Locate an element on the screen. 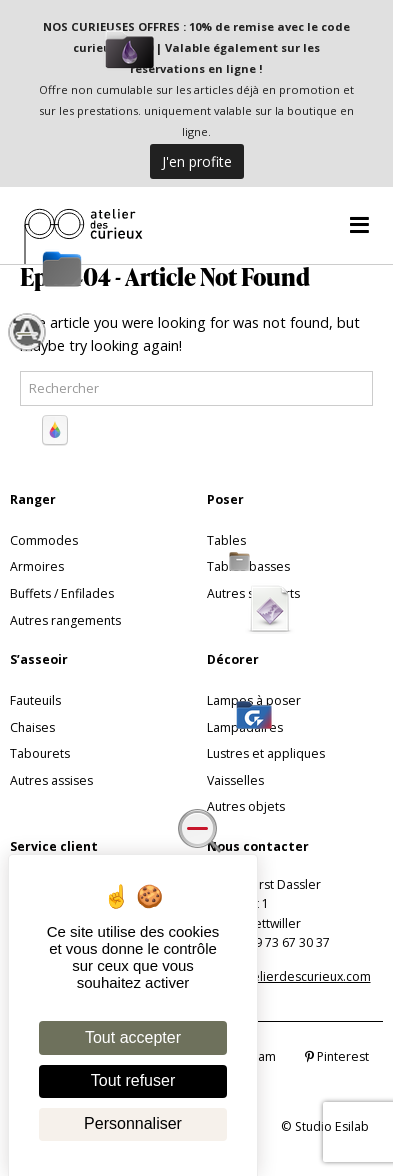 The width and height of the screenshot is (393, 1176). an ICC color profile file is located at coordinates (55, 430).